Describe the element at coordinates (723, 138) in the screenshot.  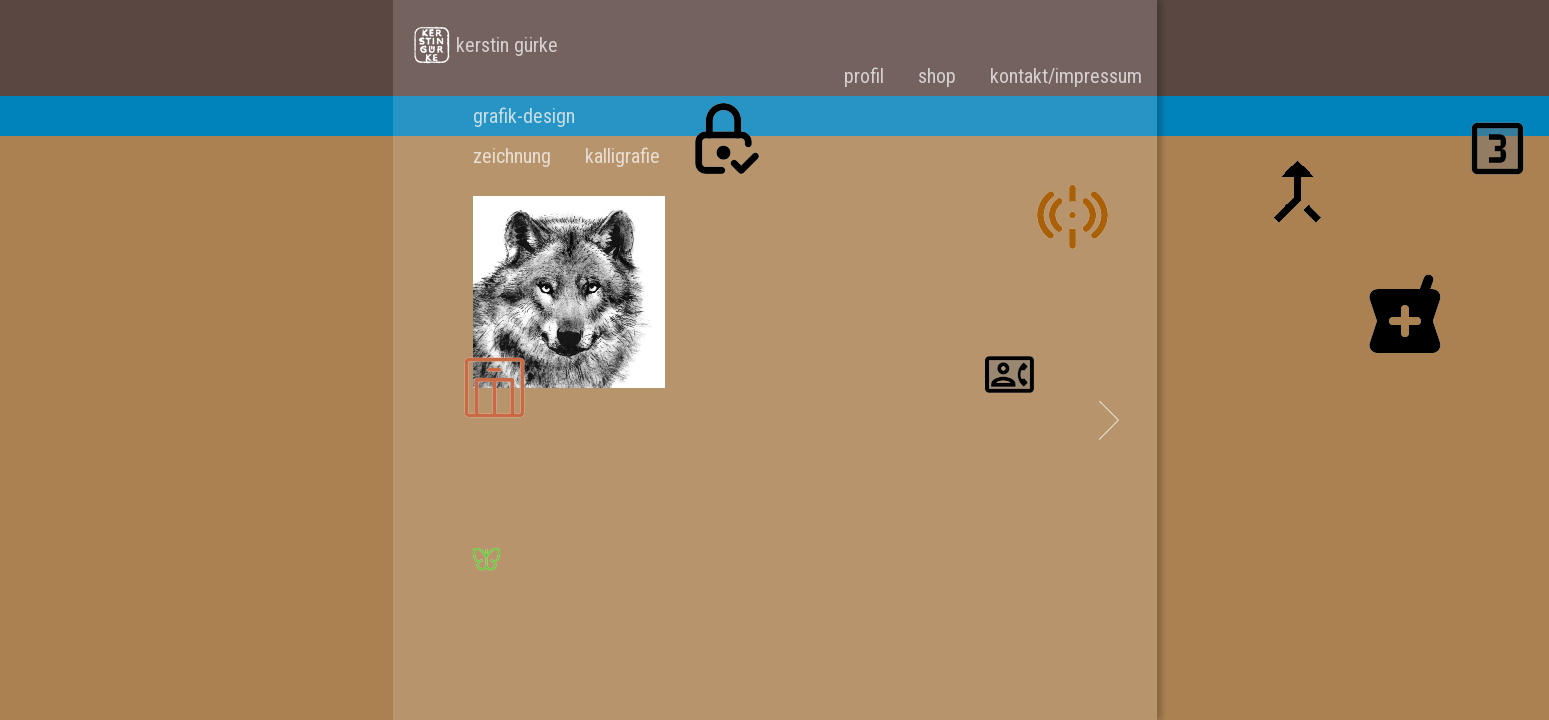
I see `indicates secure or verified connection` at that location.